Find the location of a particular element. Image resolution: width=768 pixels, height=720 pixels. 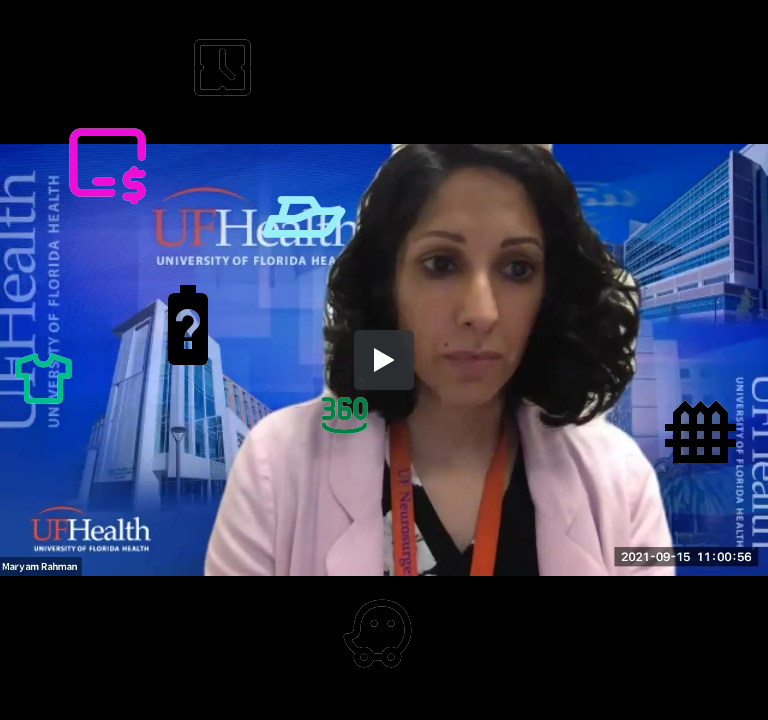

access fence or boundary settings is located at coordinates (700, 431).